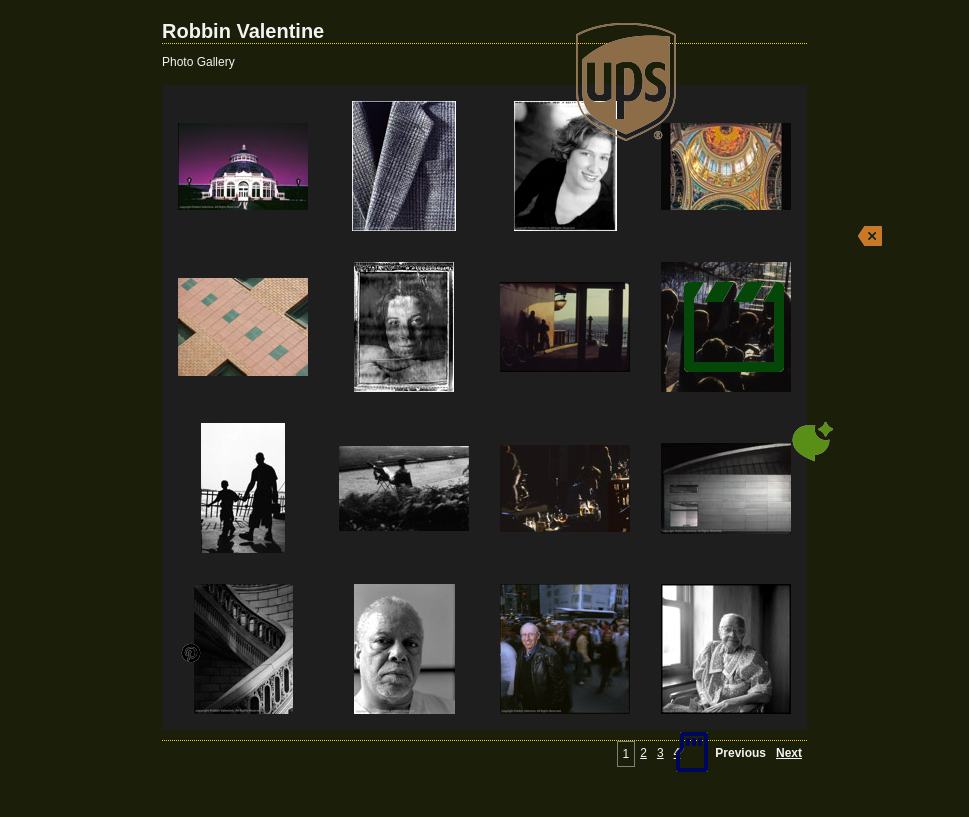 The image size is (969, 817). Describe the element at coordinates (811, 442) in the screenshot. I see `start a conversation with AI assistant` at that location.